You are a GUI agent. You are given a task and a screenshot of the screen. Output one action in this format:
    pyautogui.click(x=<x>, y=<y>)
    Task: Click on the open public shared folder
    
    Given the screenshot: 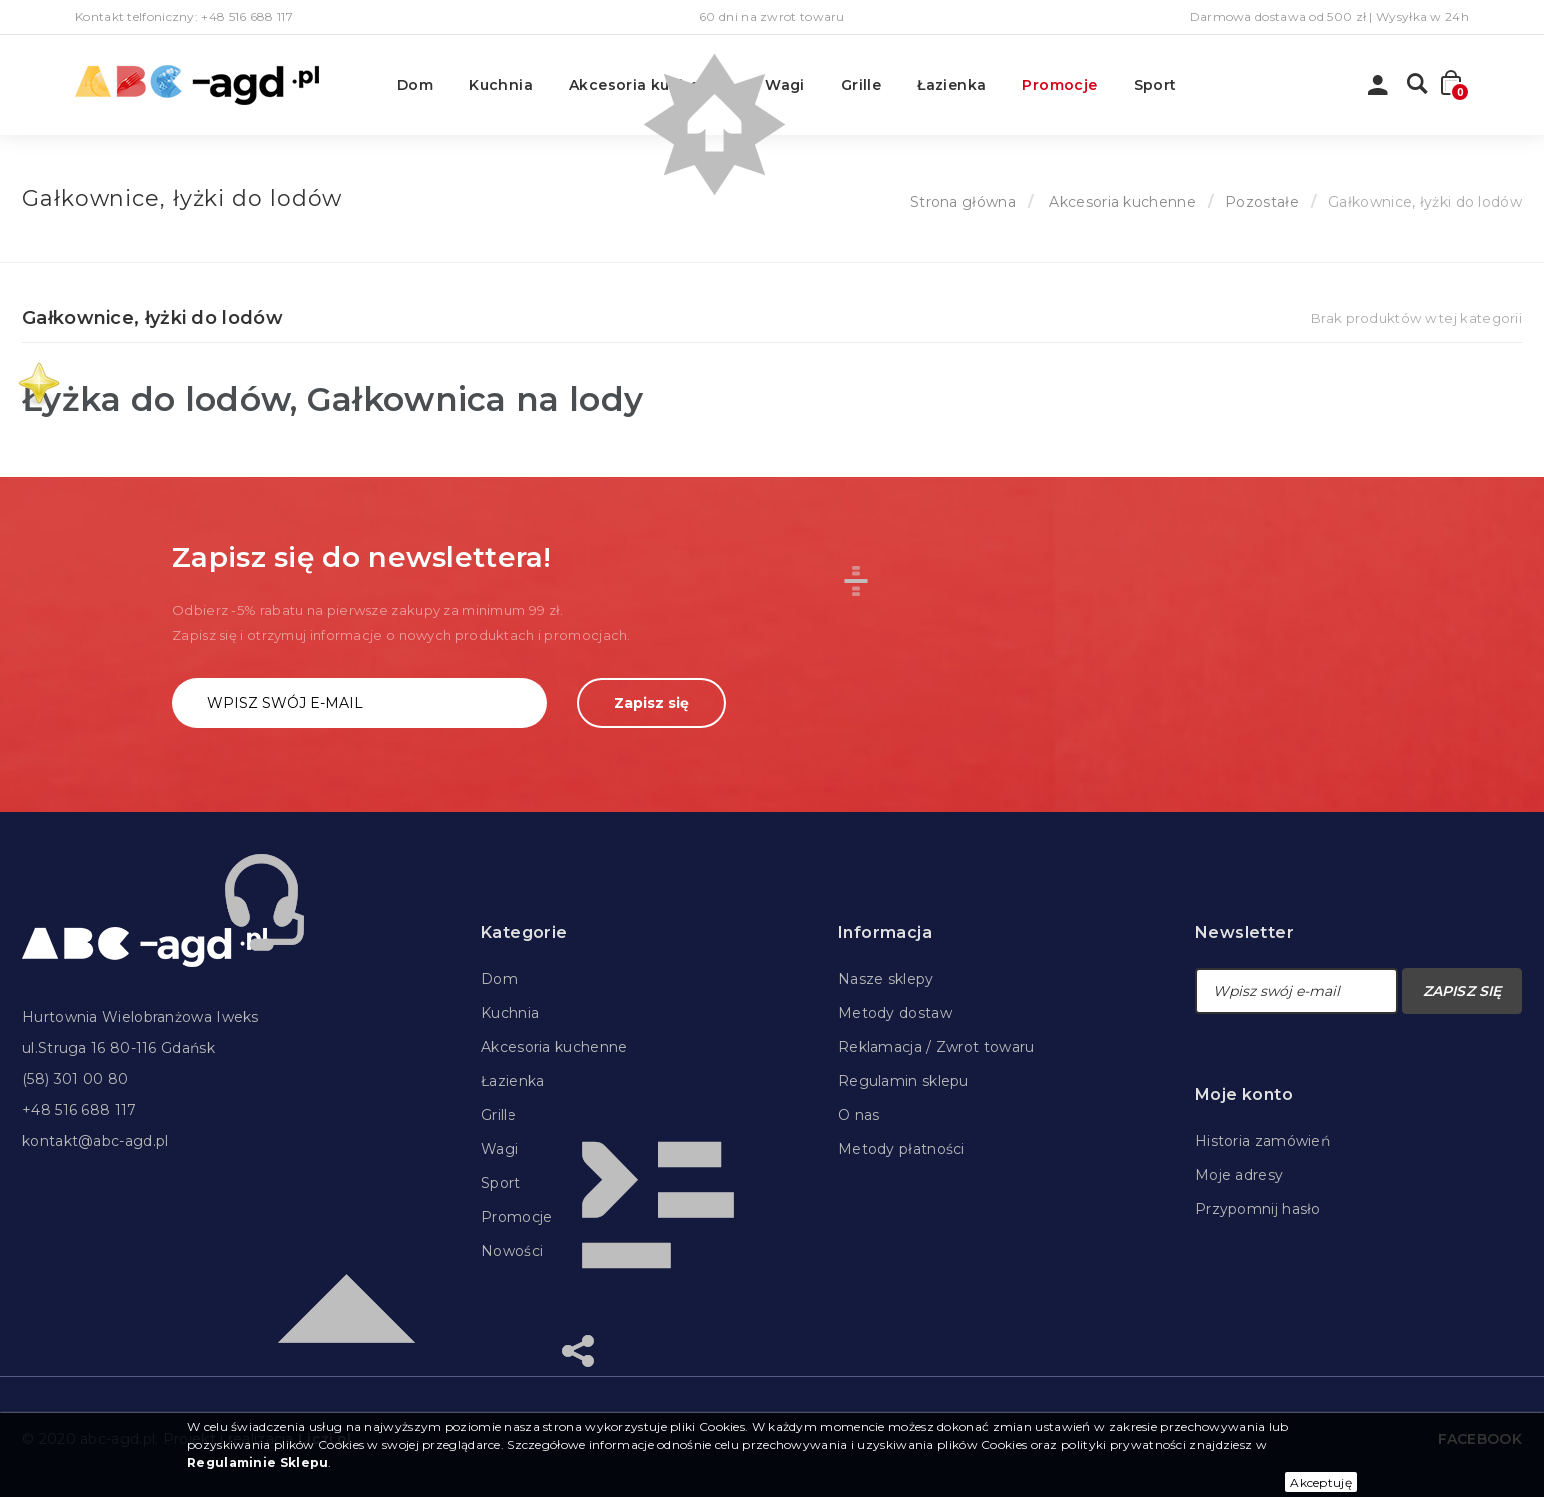 What is the action you would take?
    pyautogui.click(x=578, y=1351)
    